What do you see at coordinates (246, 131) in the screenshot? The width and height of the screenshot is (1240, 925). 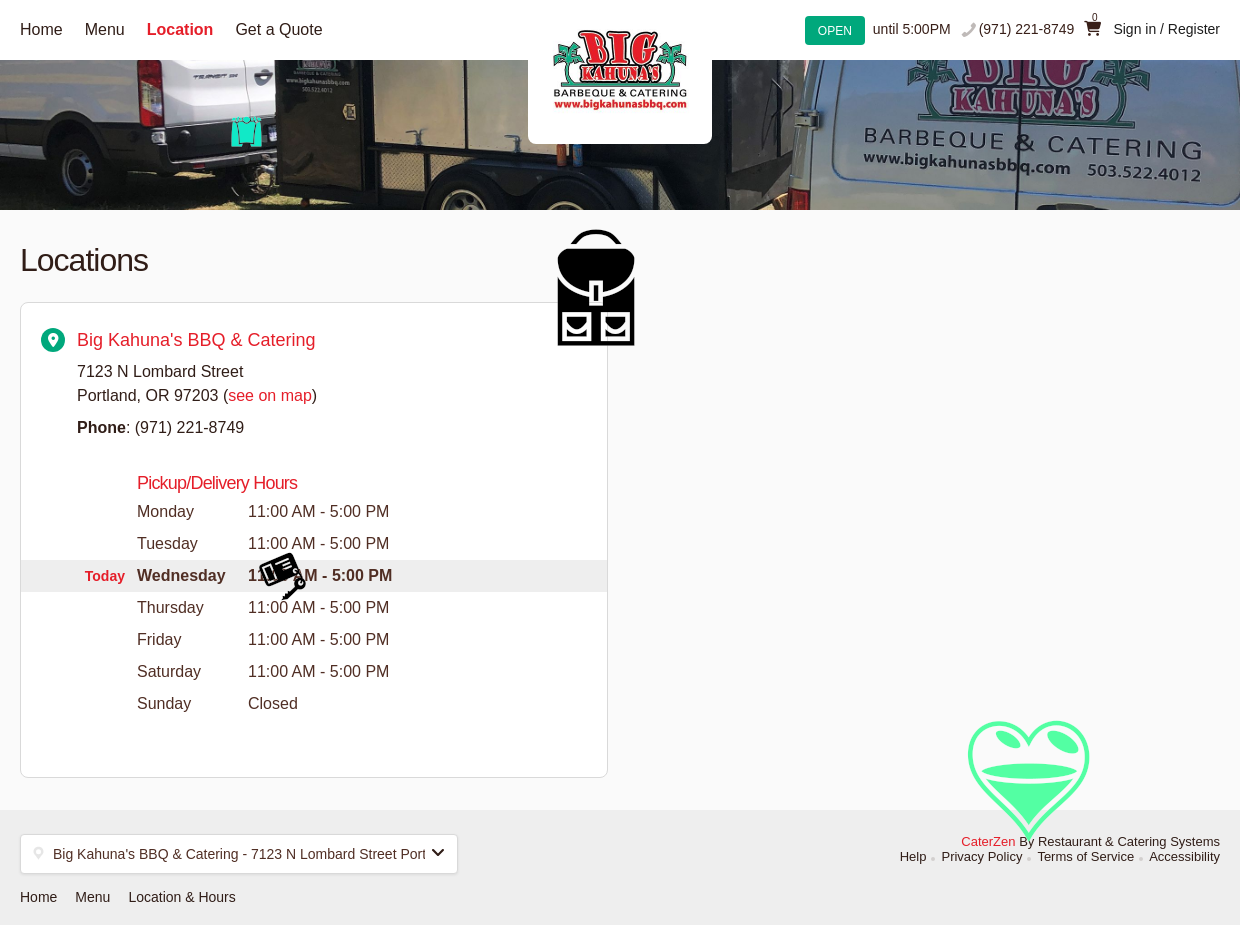 I see `equip basic armor or clothing item` at bounding box center [246, 131].